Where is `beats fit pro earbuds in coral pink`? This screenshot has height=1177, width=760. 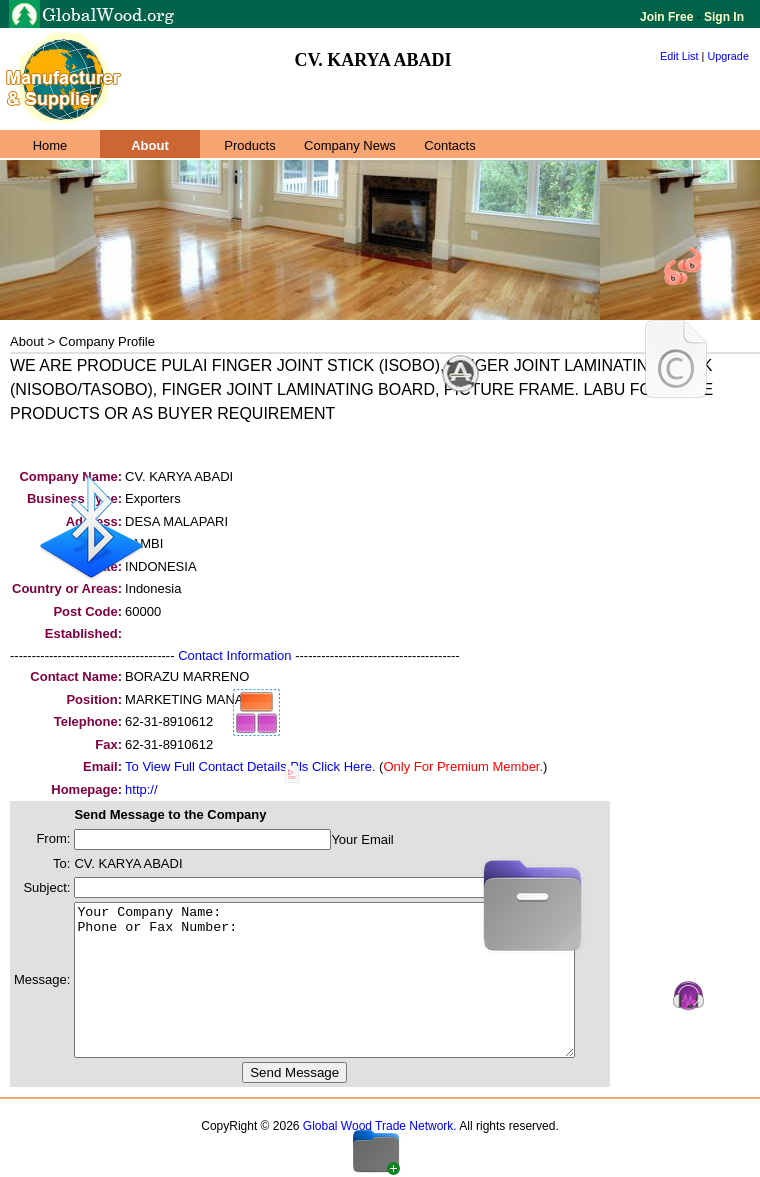 beats fit pro earbuds in coral pink is located at coordinates (682, 266).